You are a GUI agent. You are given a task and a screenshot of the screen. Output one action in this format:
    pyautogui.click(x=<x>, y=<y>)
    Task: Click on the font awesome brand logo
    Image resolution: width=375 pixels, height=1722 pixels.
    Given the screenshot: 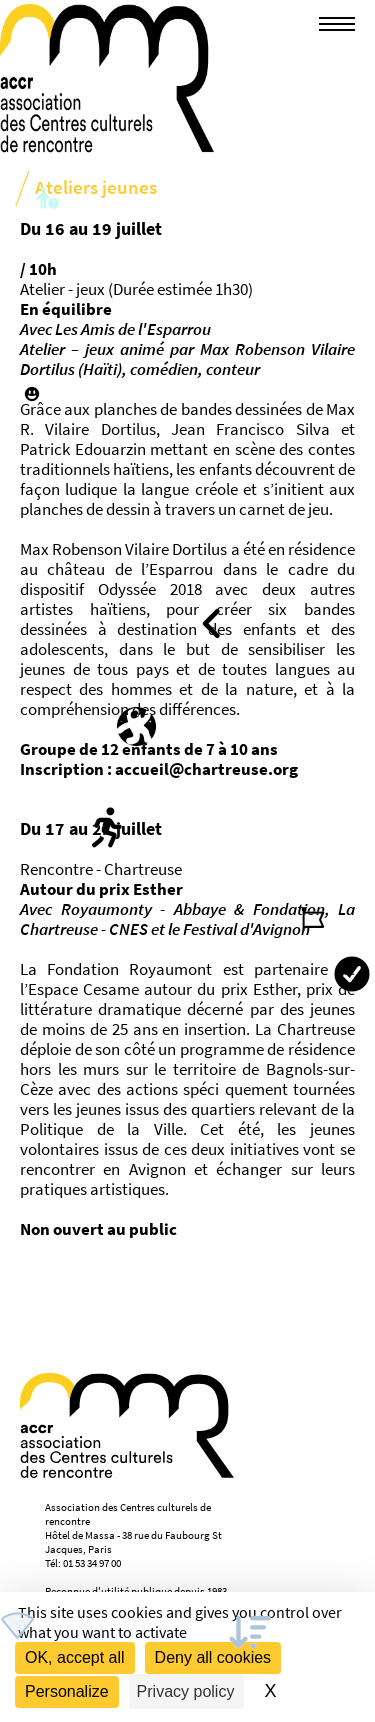 What is the action you would take?
    pyautogui.click(x=313, y=919)
    